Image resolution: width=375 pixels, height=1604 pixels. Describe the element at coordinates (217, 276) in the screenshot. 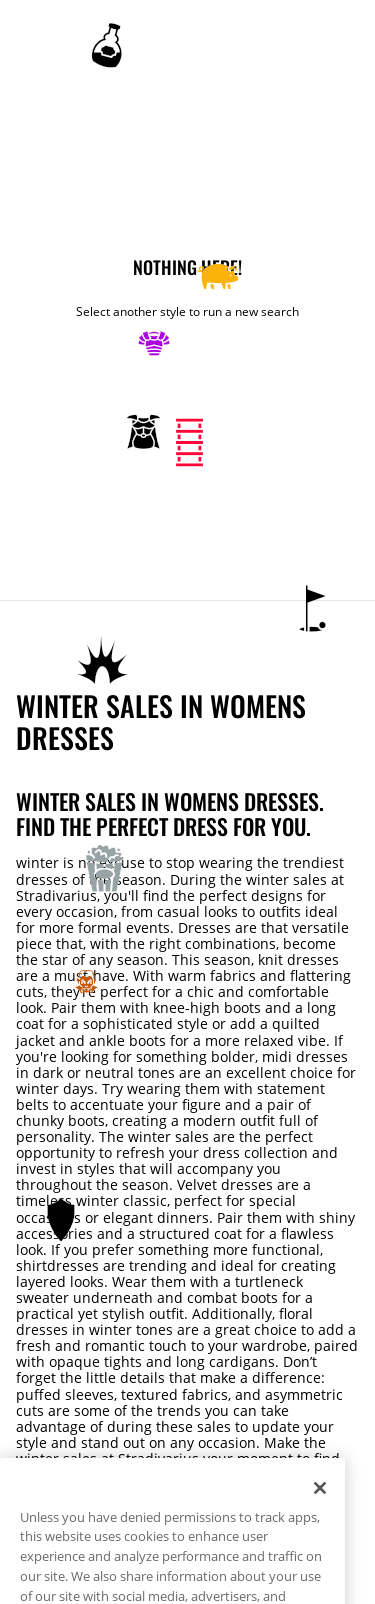

I see `view farm animals or livestock` at that location.